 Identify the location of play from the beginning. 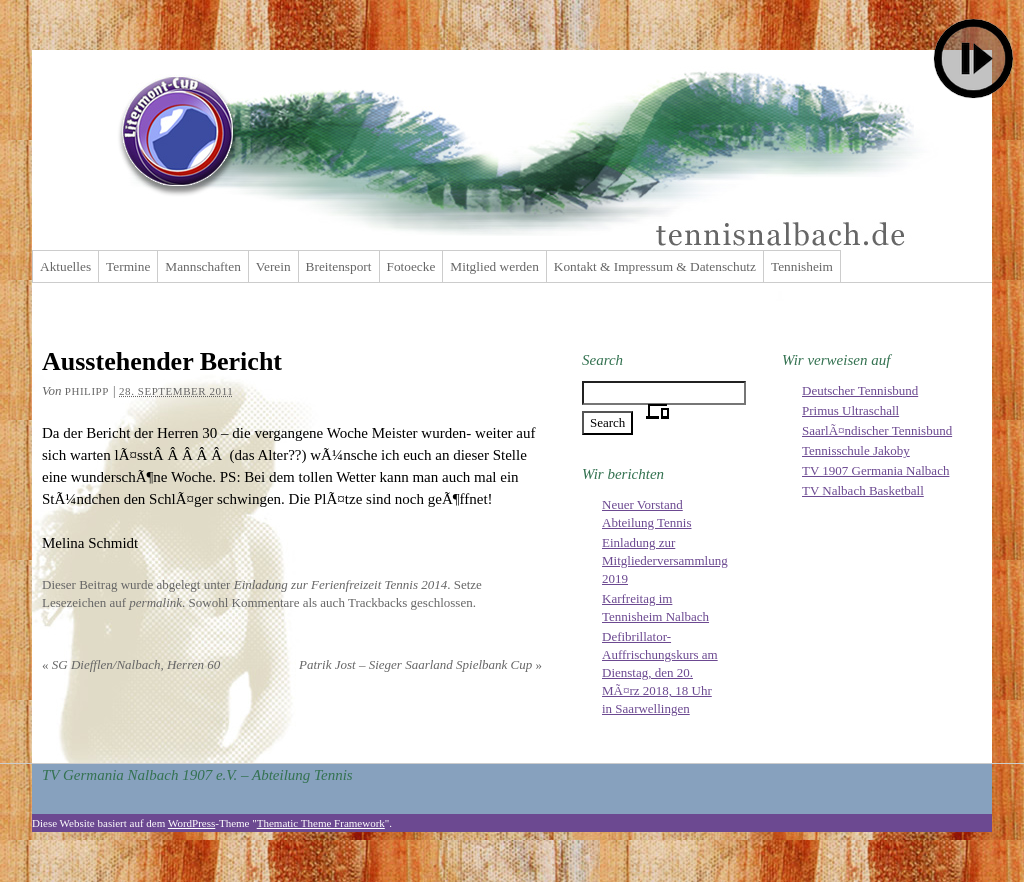
(973, 58).